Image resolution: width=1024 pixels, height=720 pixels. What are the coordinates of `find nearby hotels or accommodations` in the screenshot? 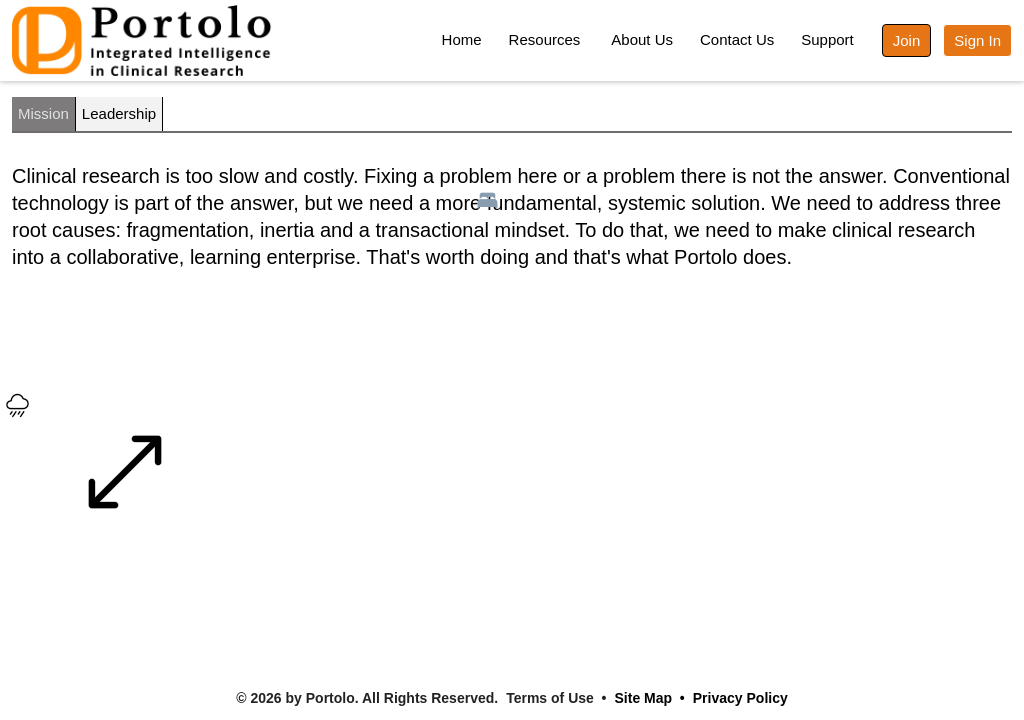 It's located at (487, 200).